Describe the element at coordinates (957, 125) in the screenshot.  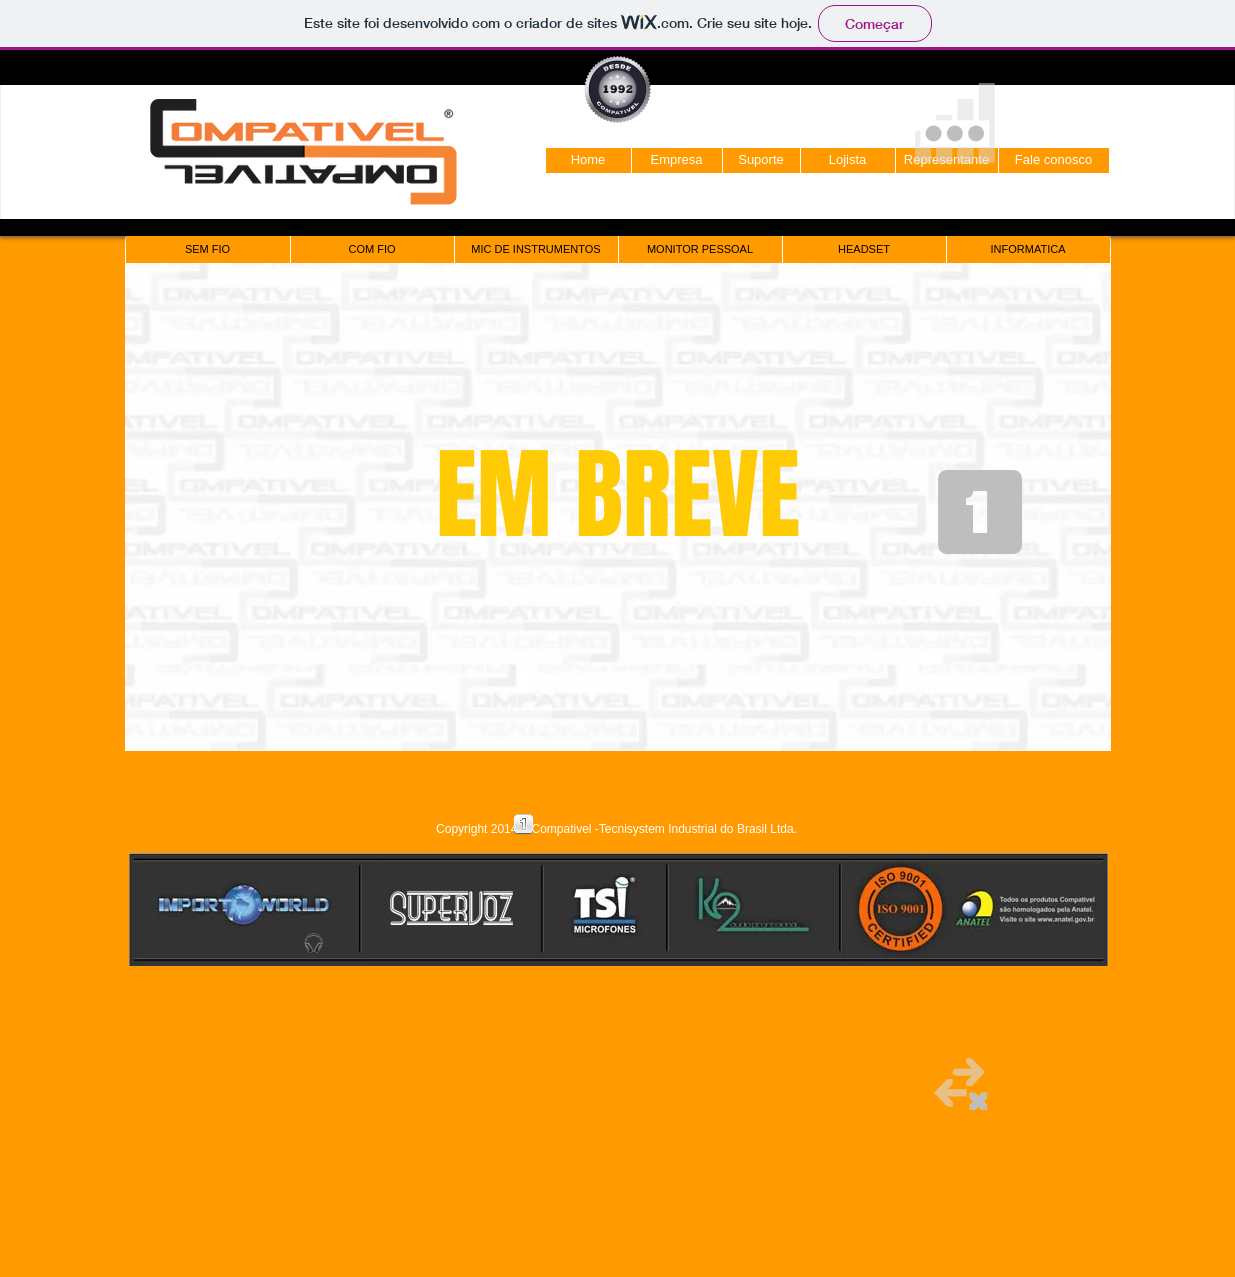
I see `indicates cellular network signal is being acquired` at that location.